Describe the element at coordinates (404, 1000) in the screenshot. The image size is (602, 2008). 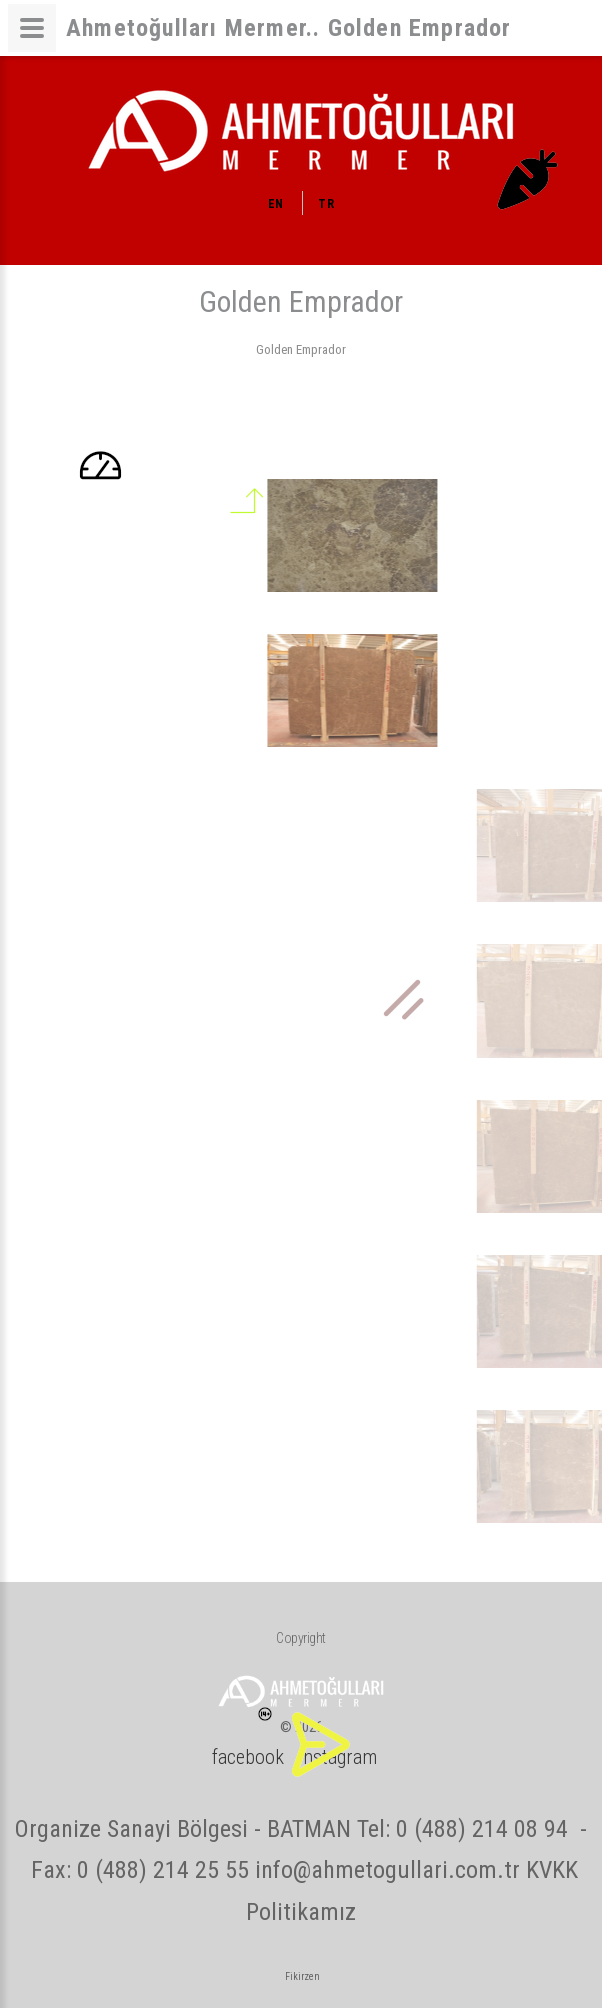
I see `indicates loading or processing status` at that location.